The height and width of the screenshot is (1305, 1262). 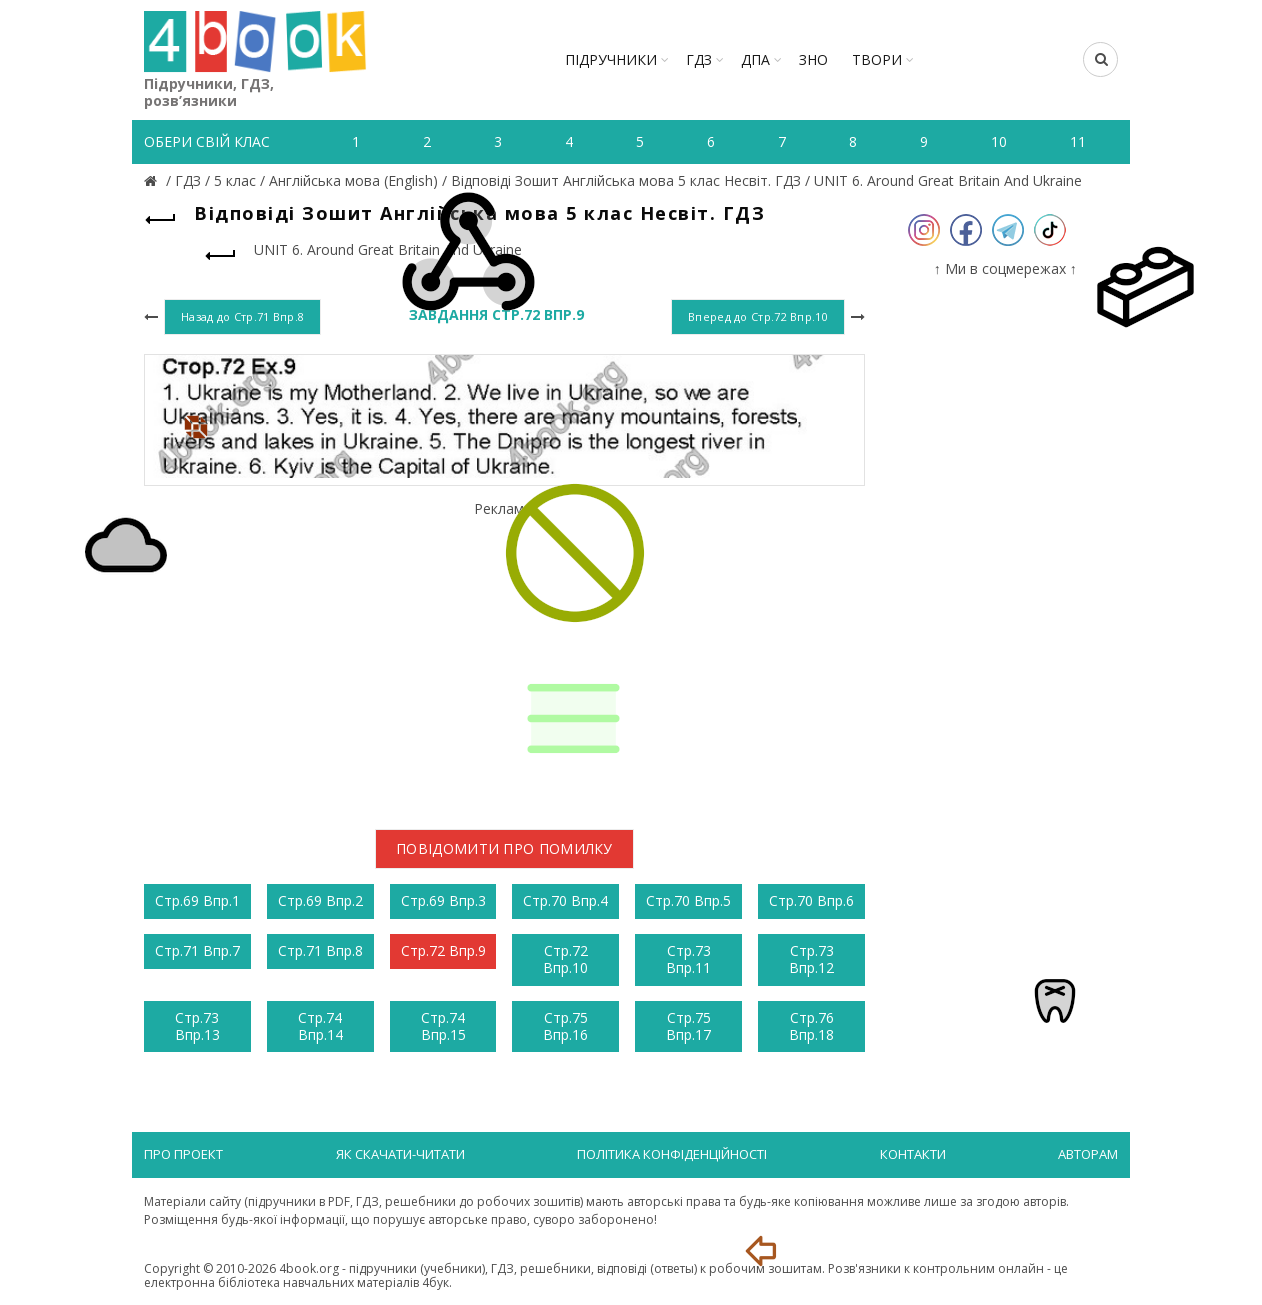 What do you see at coordinates (573, 718) in the screenshot?
I see `view items in list format` at bounding box center [573, 718].